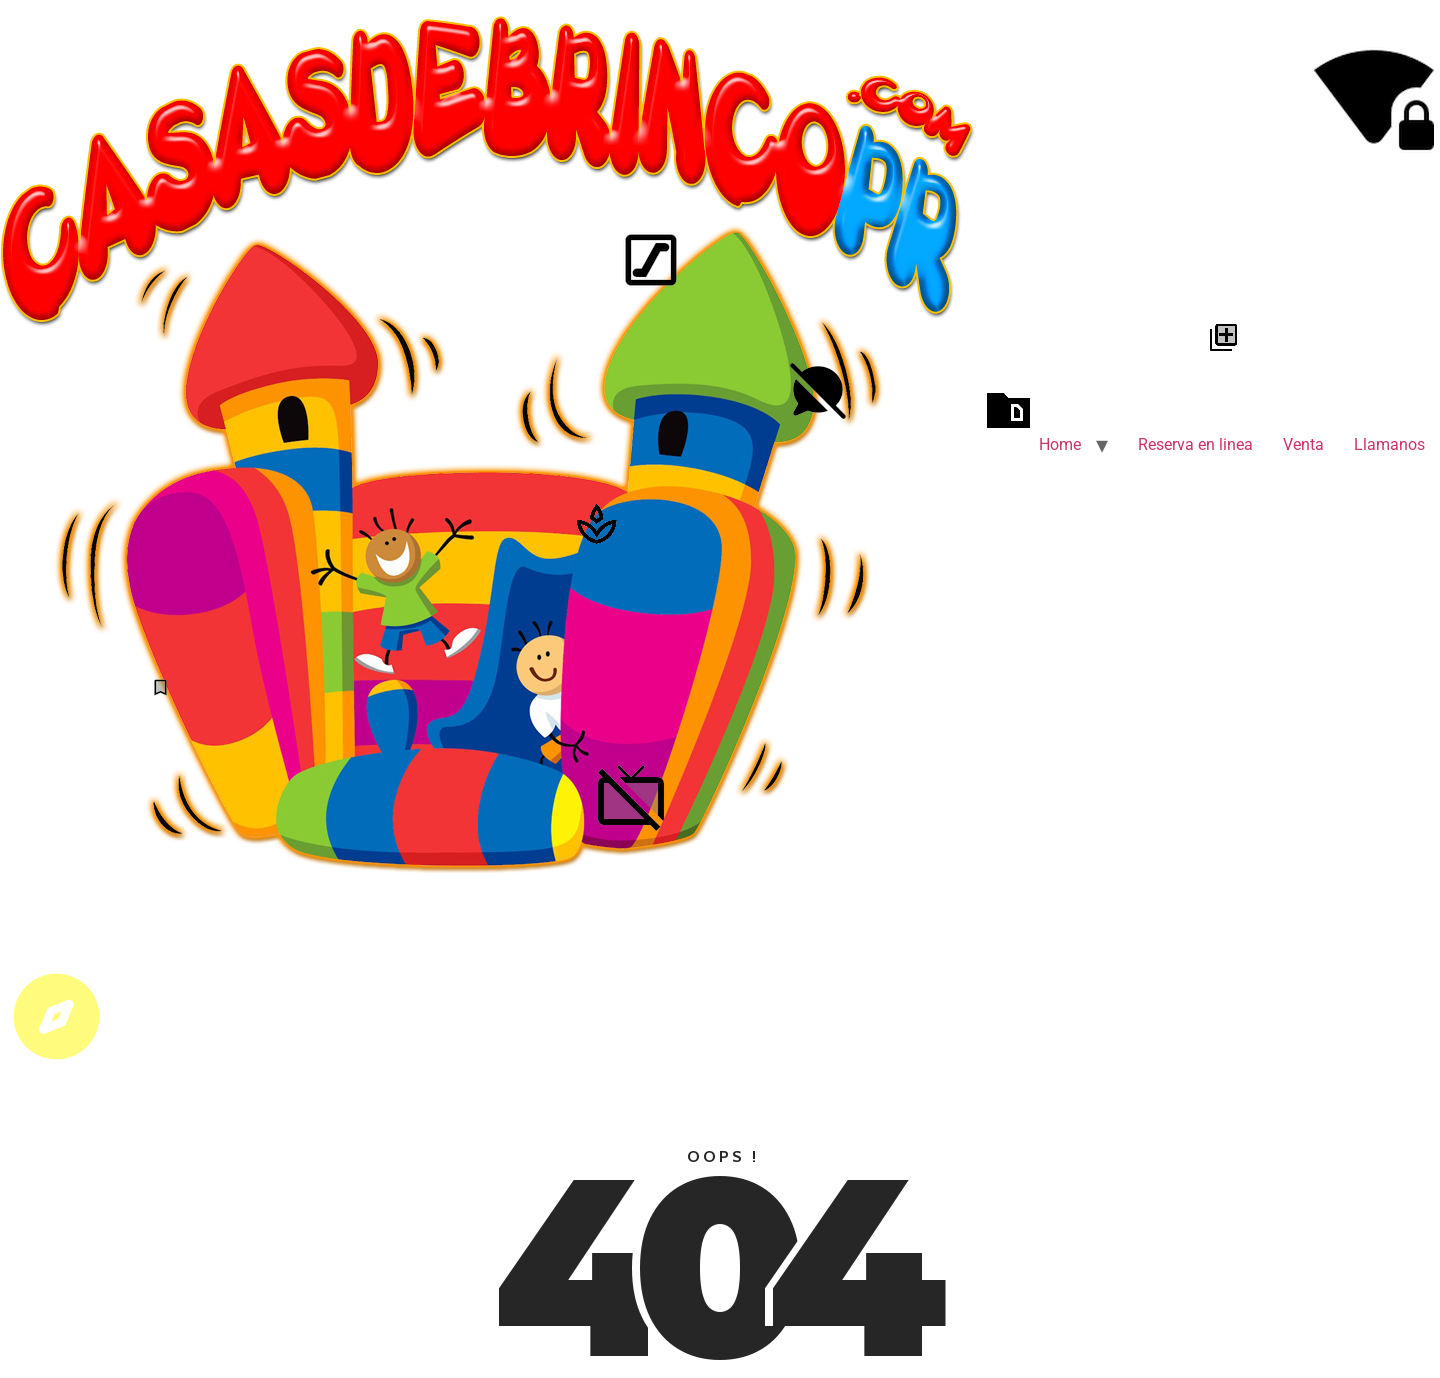 The height and width of the screenshot is (1378, 1440). Describe the element at coordinates (818, 391) in the screenshot. I see `mute or disable comments` at that location.